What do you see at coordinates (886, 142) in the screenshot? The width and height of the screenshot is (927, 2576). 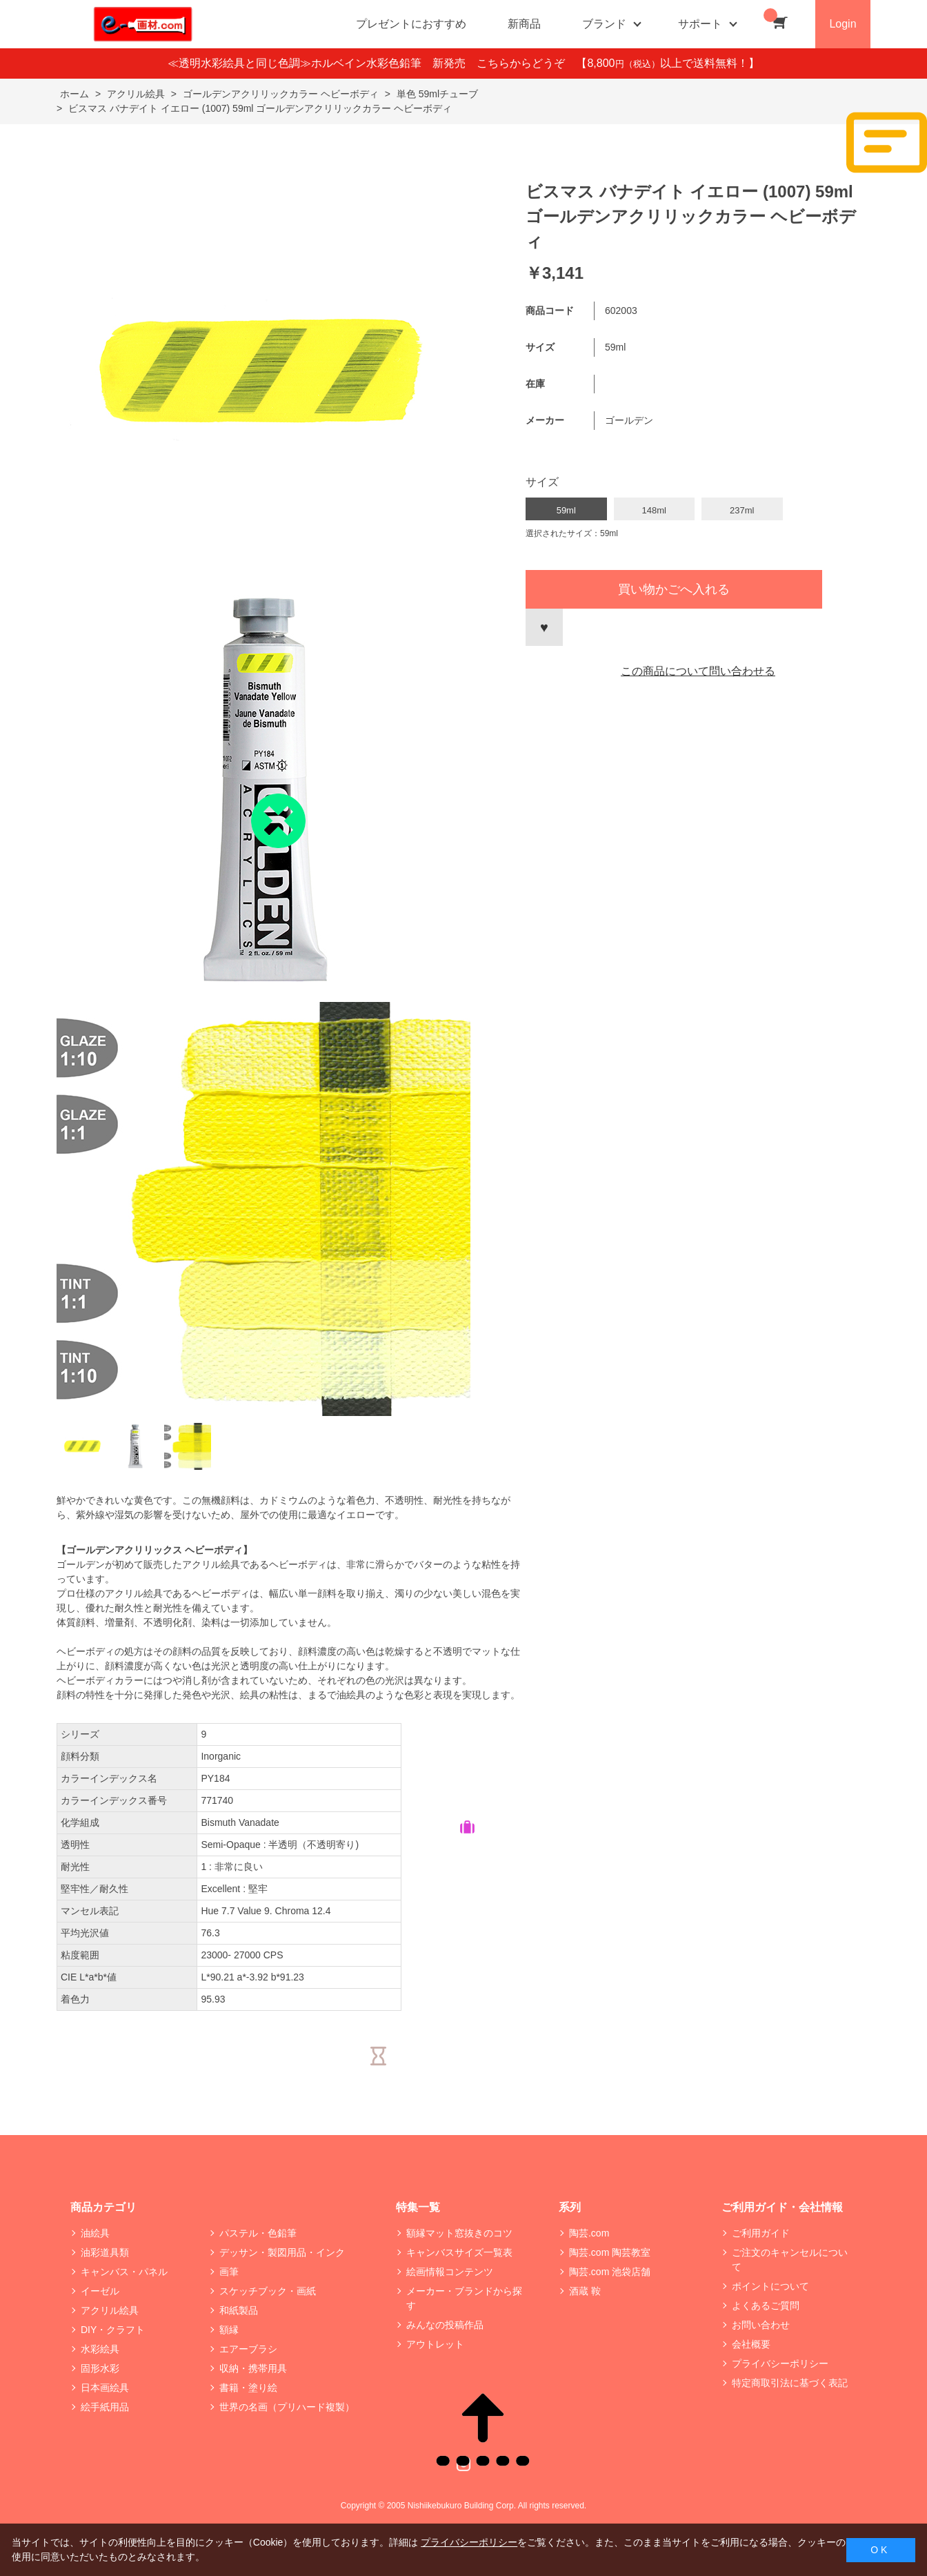 I see `create a new note or document` at bounding box center [886, 142].